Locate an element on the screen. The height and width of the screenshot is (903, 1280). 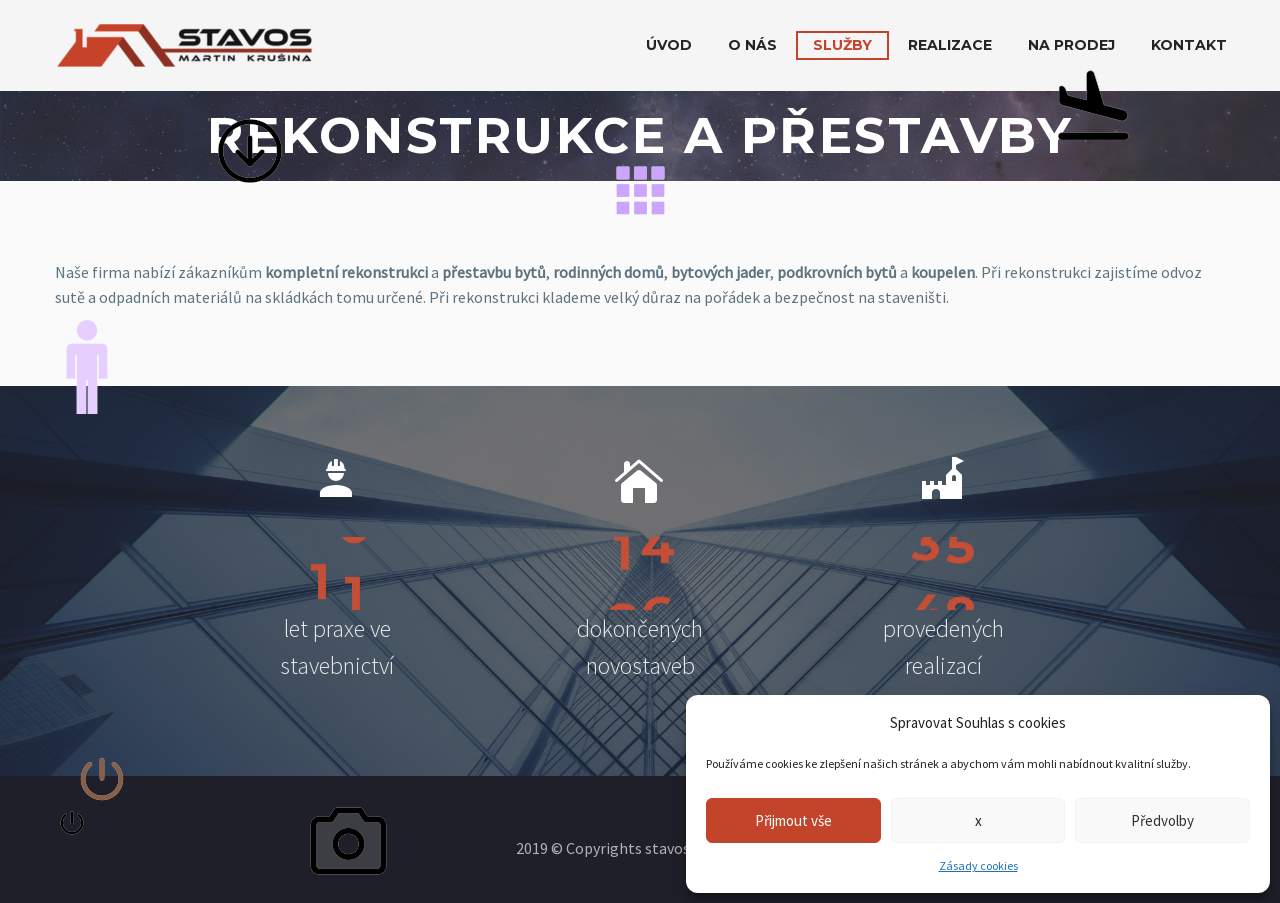
indicates arriving flight status is located at coordinates (1093, 106).